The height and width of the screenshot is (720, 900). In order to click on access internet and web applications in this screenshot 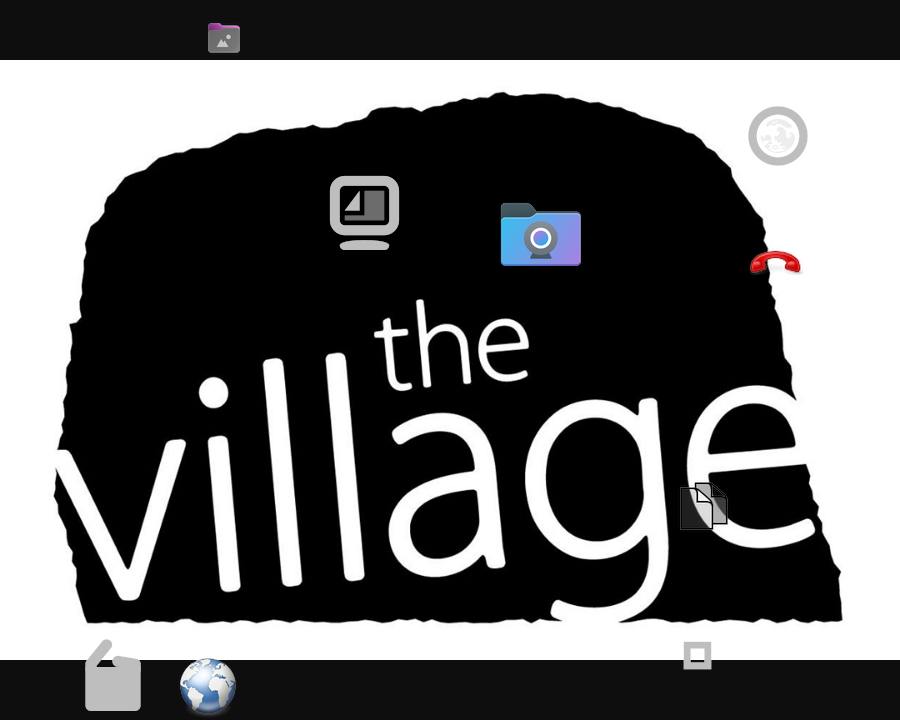, I will do `click(208, 686)`.